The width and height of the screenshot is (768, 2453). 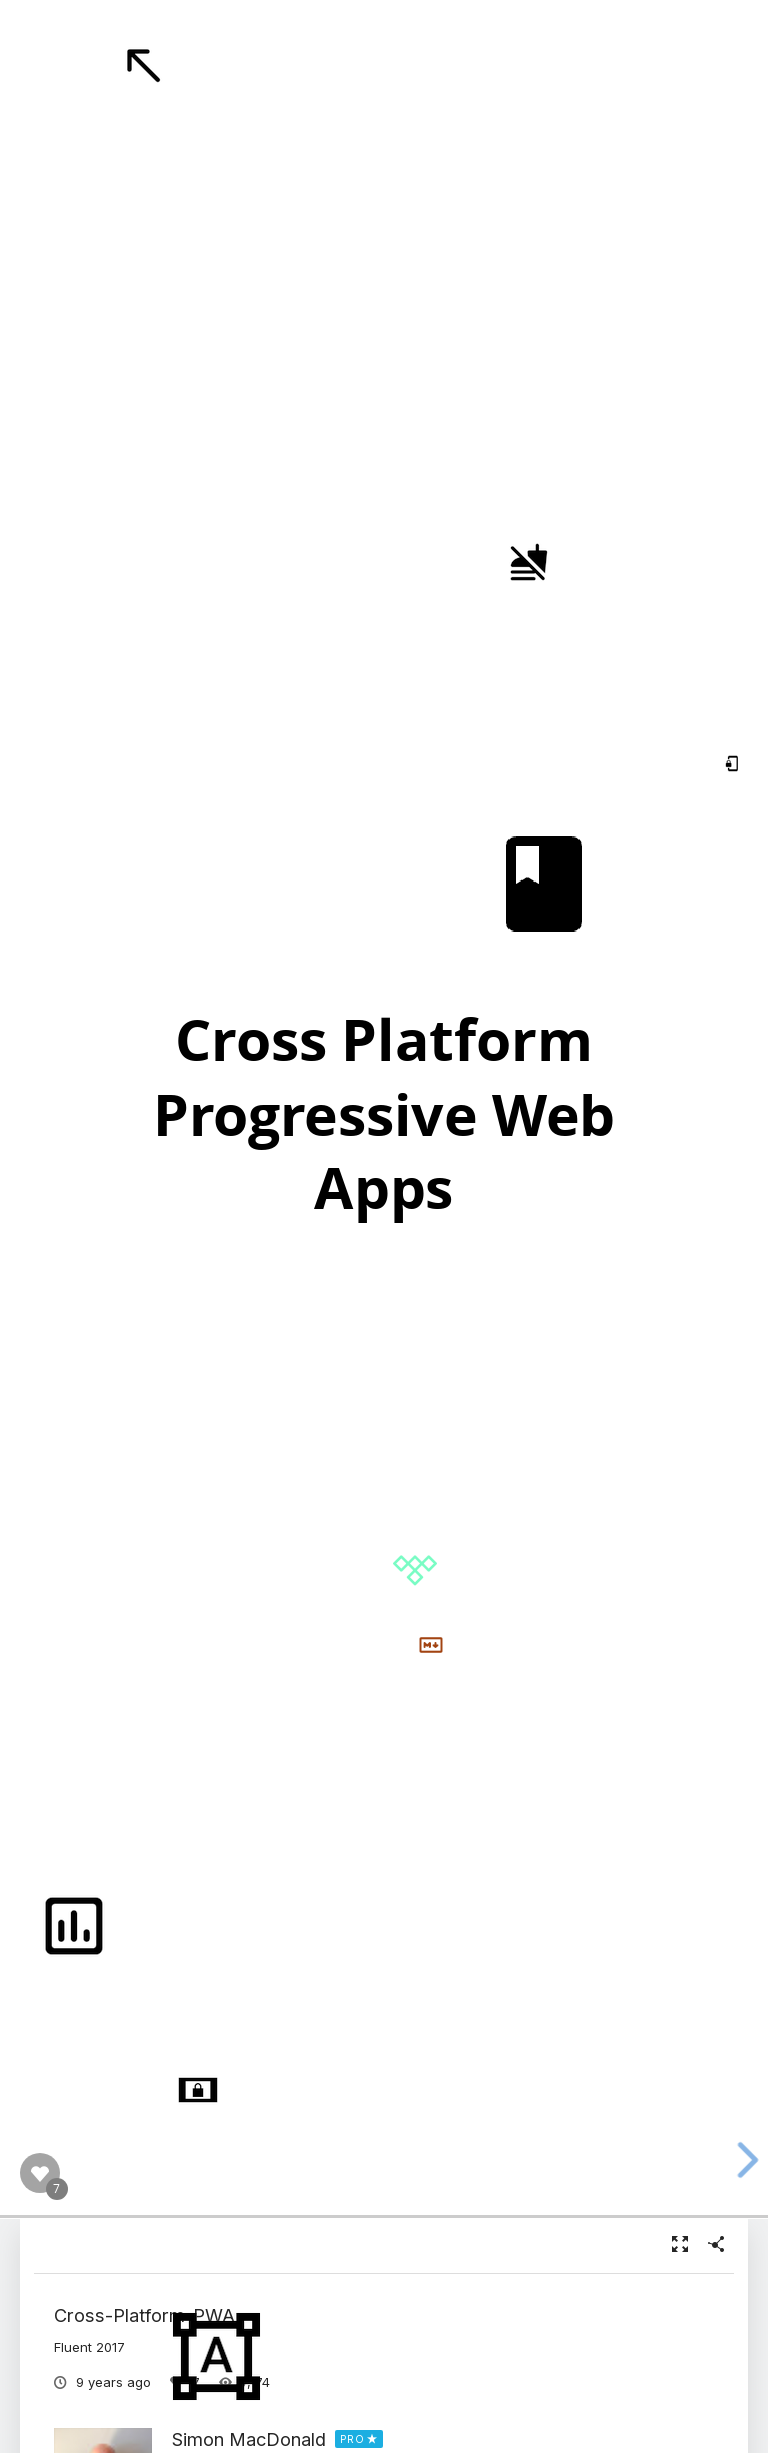 What do you see at coordinates (544, 884) in the screenshot?
I see `access your bookmarked content` at bounding box center [544, 884].